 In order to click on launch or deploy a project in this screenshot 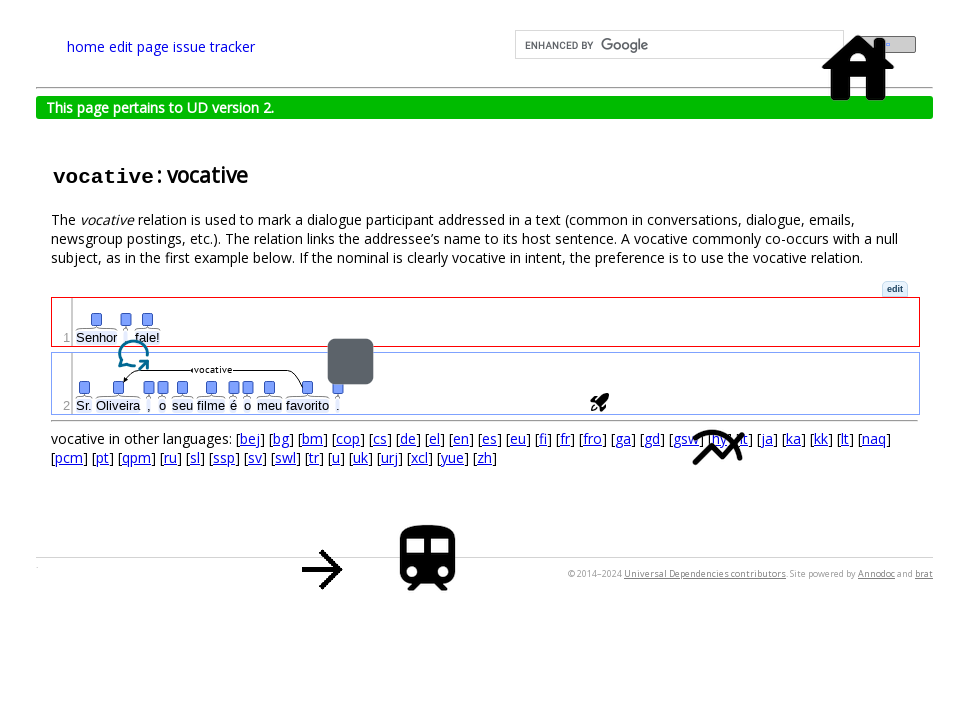, I will do `click(600, 402)`.